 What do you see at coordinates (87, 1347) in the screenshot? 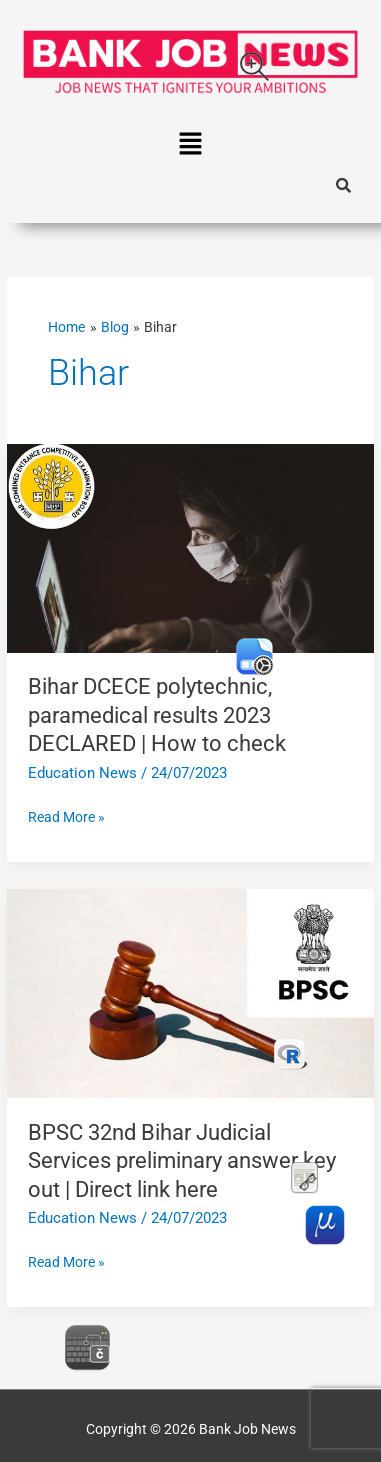
I see `open tecla on-screen keyboard app` at bounding box center [87, 1347].